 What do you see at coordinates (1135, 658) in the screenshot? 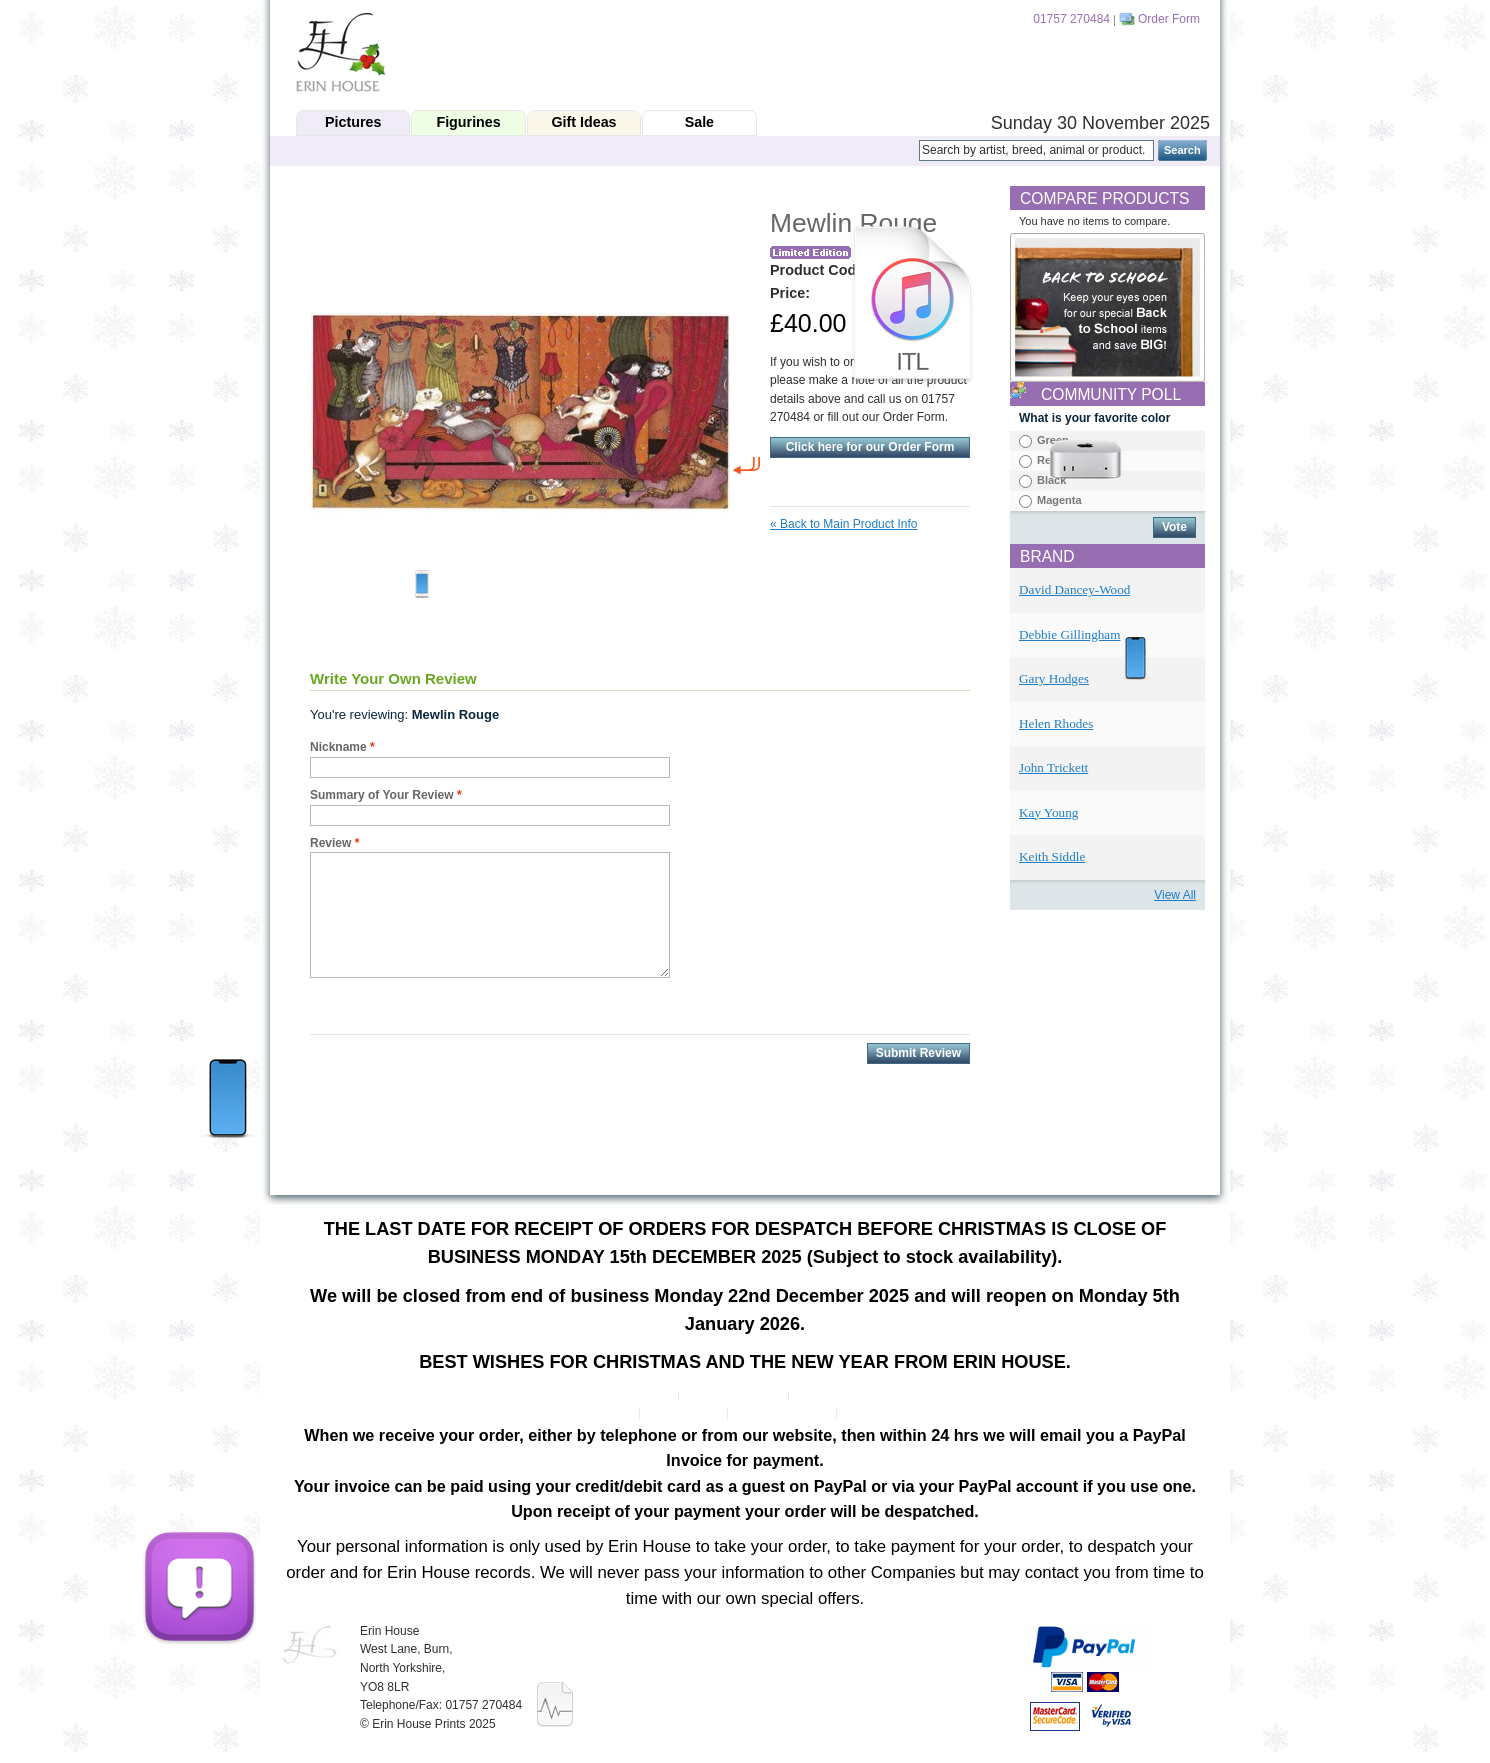
I see `iPhone 13 Pro device icon` at bounding box center [1135, 658].